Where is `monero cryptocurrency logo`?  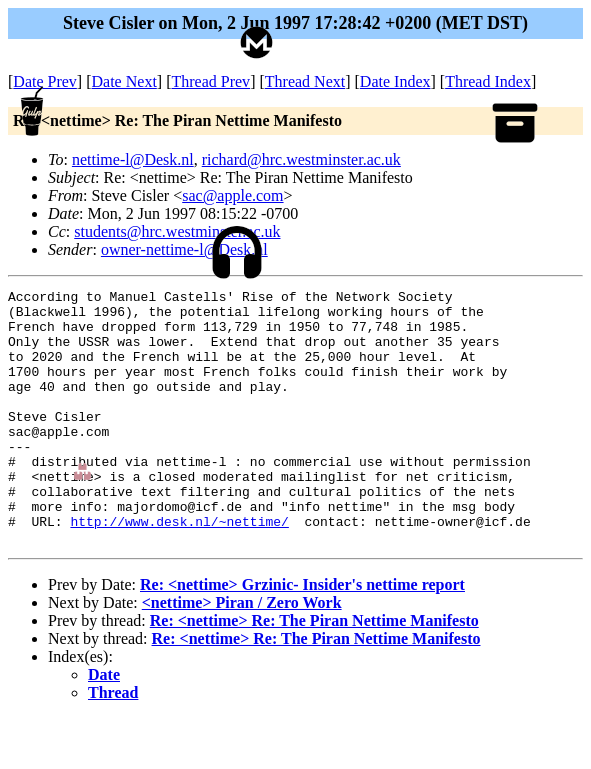
monero cryptocurrency logo is located at coordinates (256, 42).